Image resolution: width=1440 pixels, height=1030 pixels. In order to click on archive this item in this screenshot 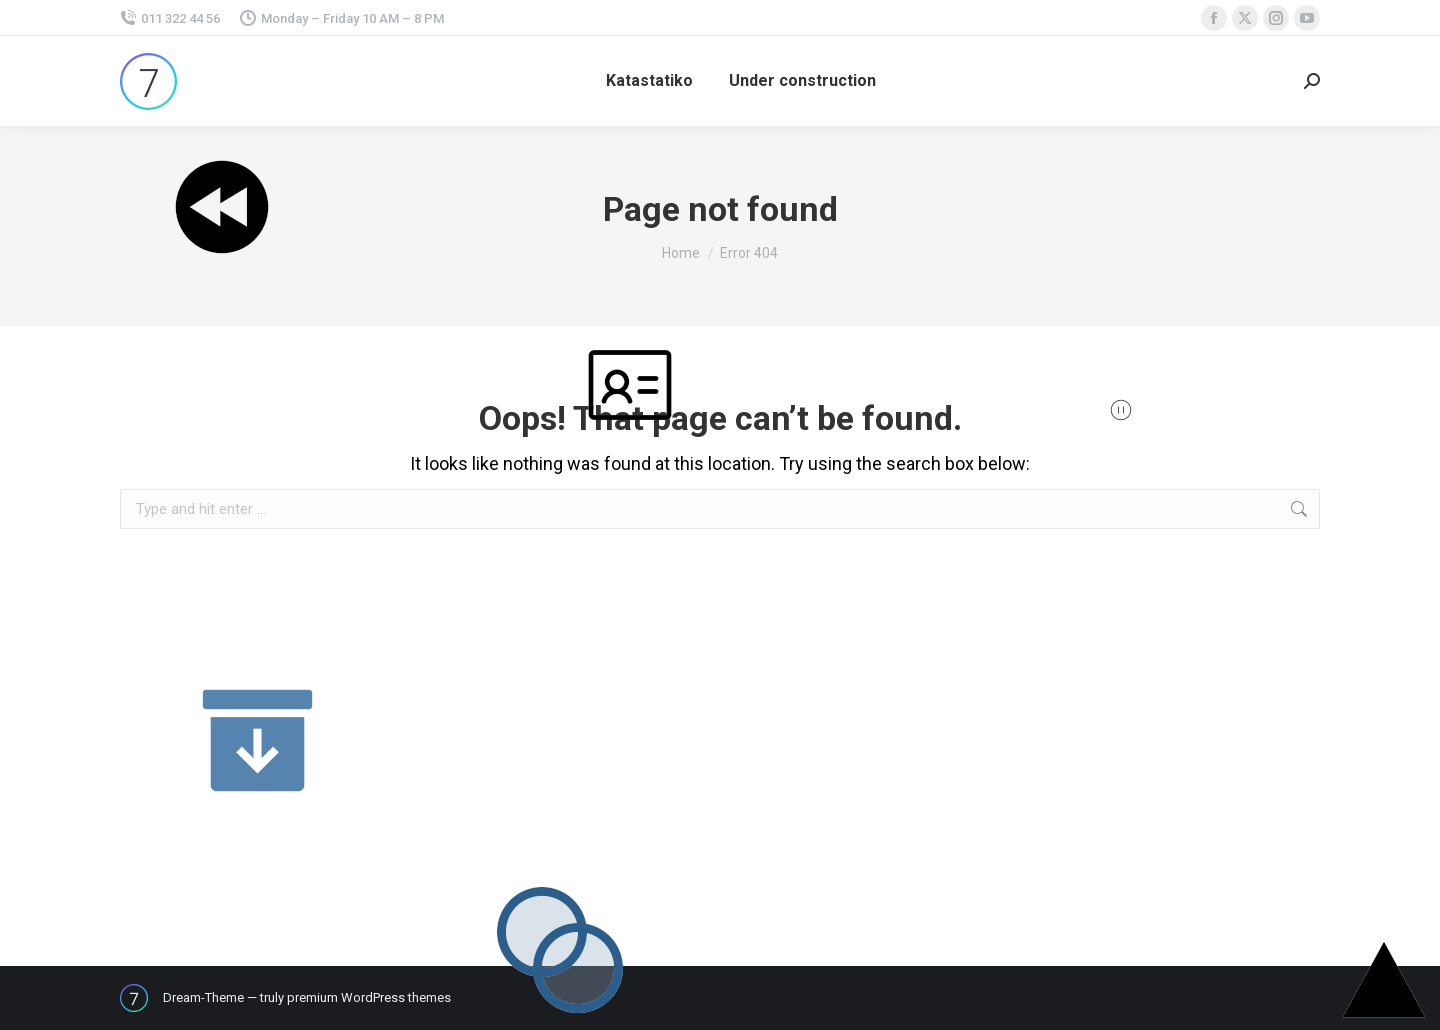, I will do `click(257, 740)`.